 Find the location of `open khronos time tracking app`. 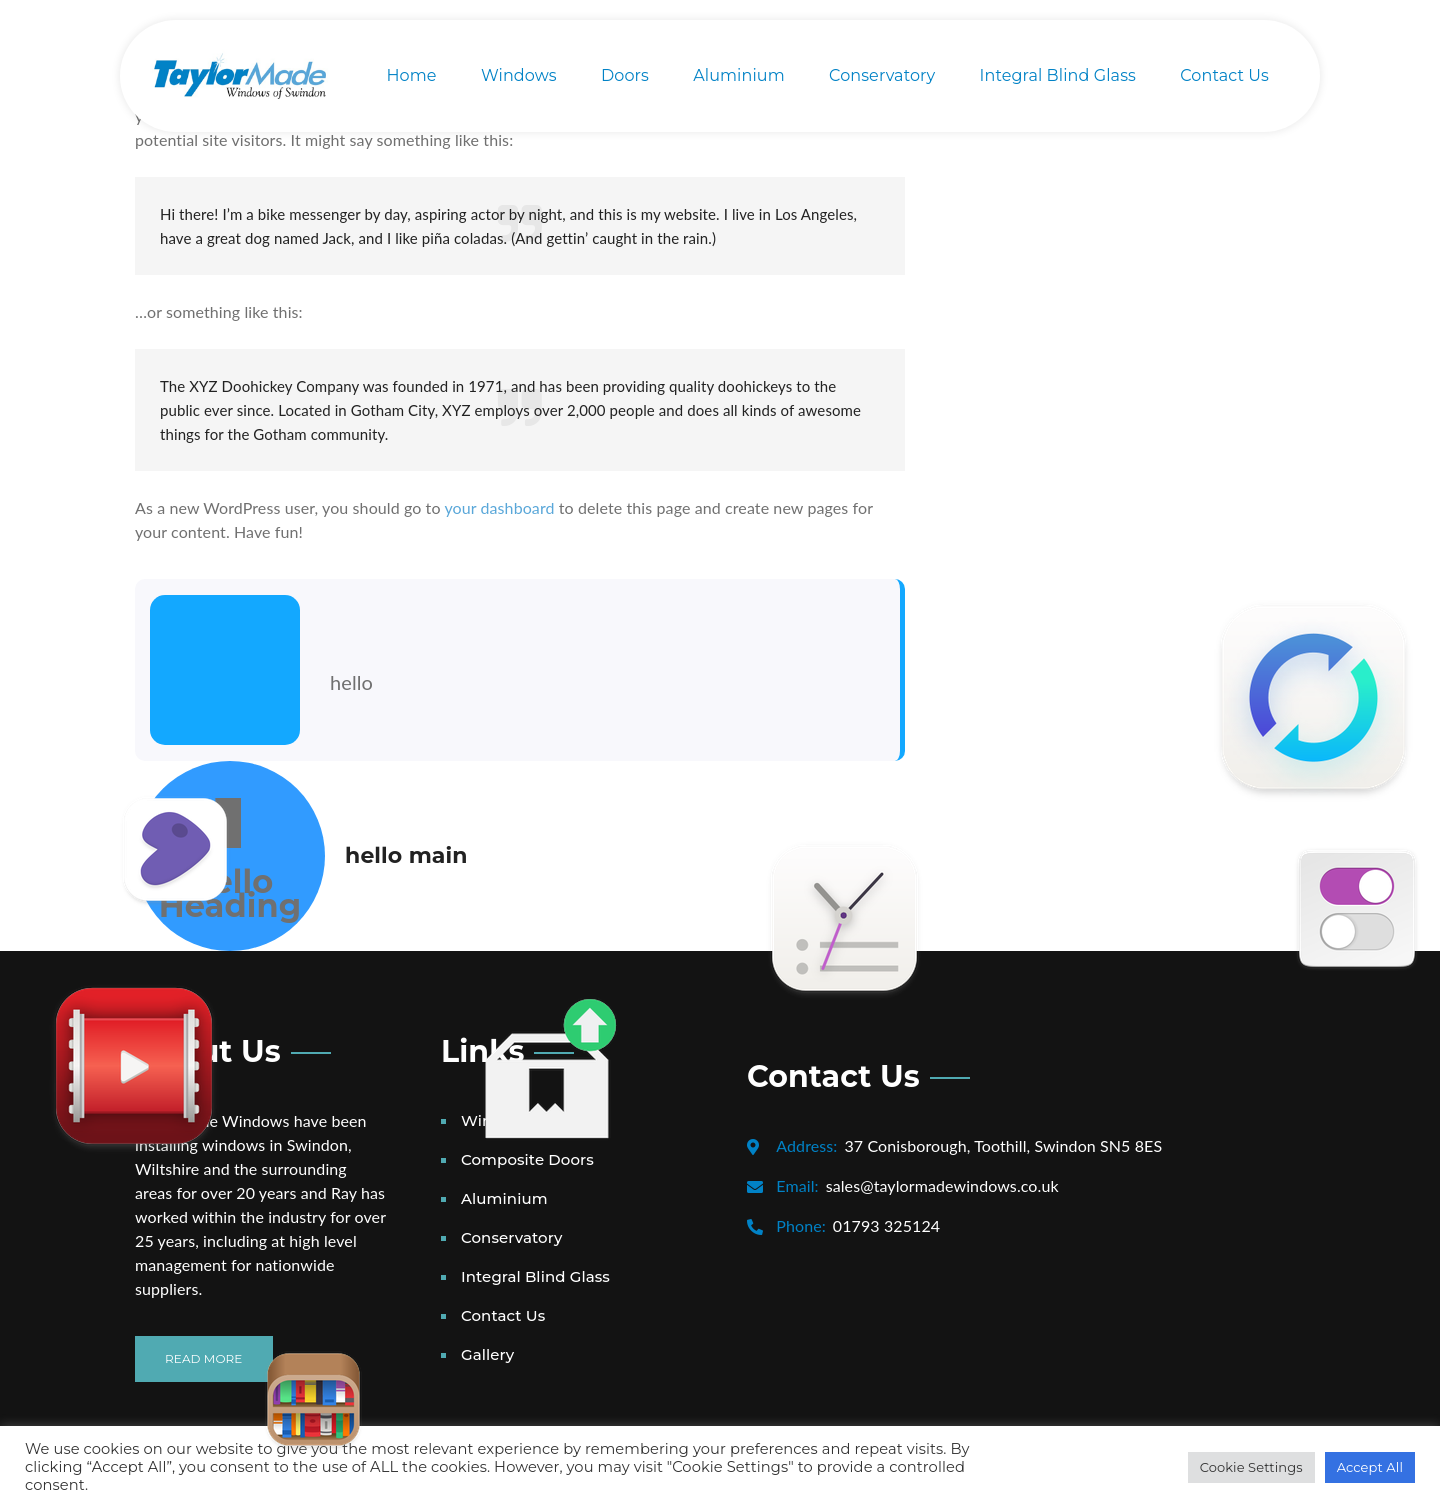

open khronos time tracking app is located at coordinates (844, 918).